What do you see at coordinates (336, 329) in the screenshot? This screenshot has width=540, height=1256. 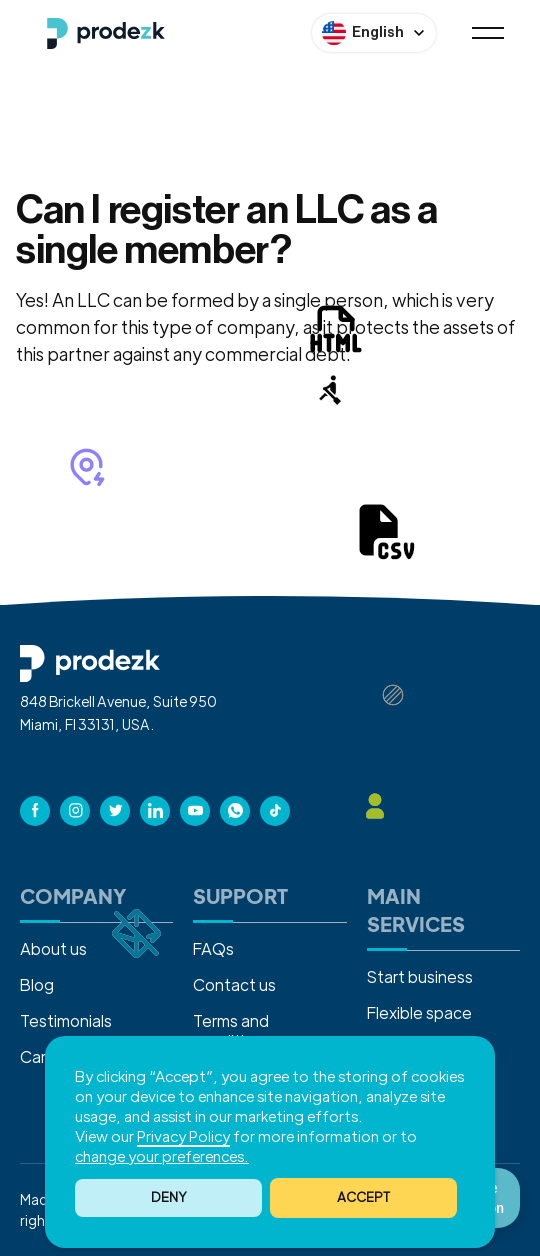 I see `indicates an HTML file type` at bounding box center [336, 329].